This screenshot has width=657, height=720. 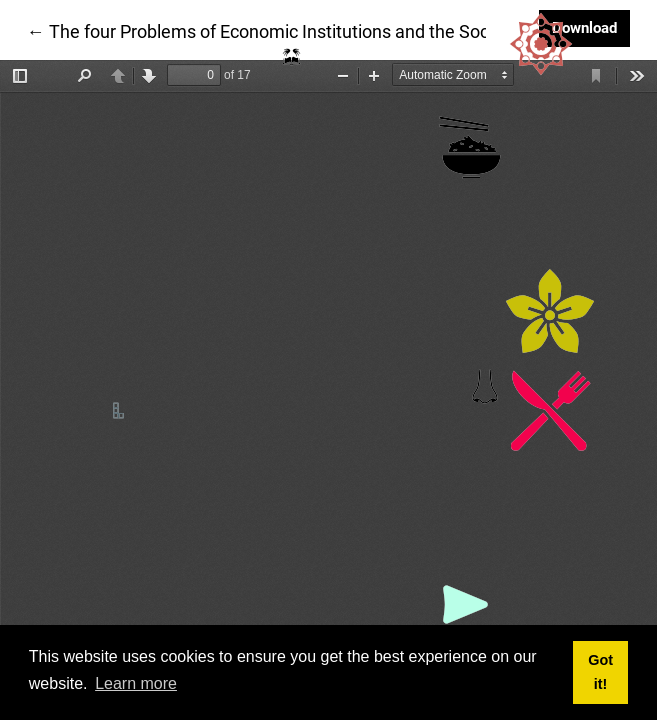 I want to click on access tutorial or learning resources, so click(x=291, y=57).